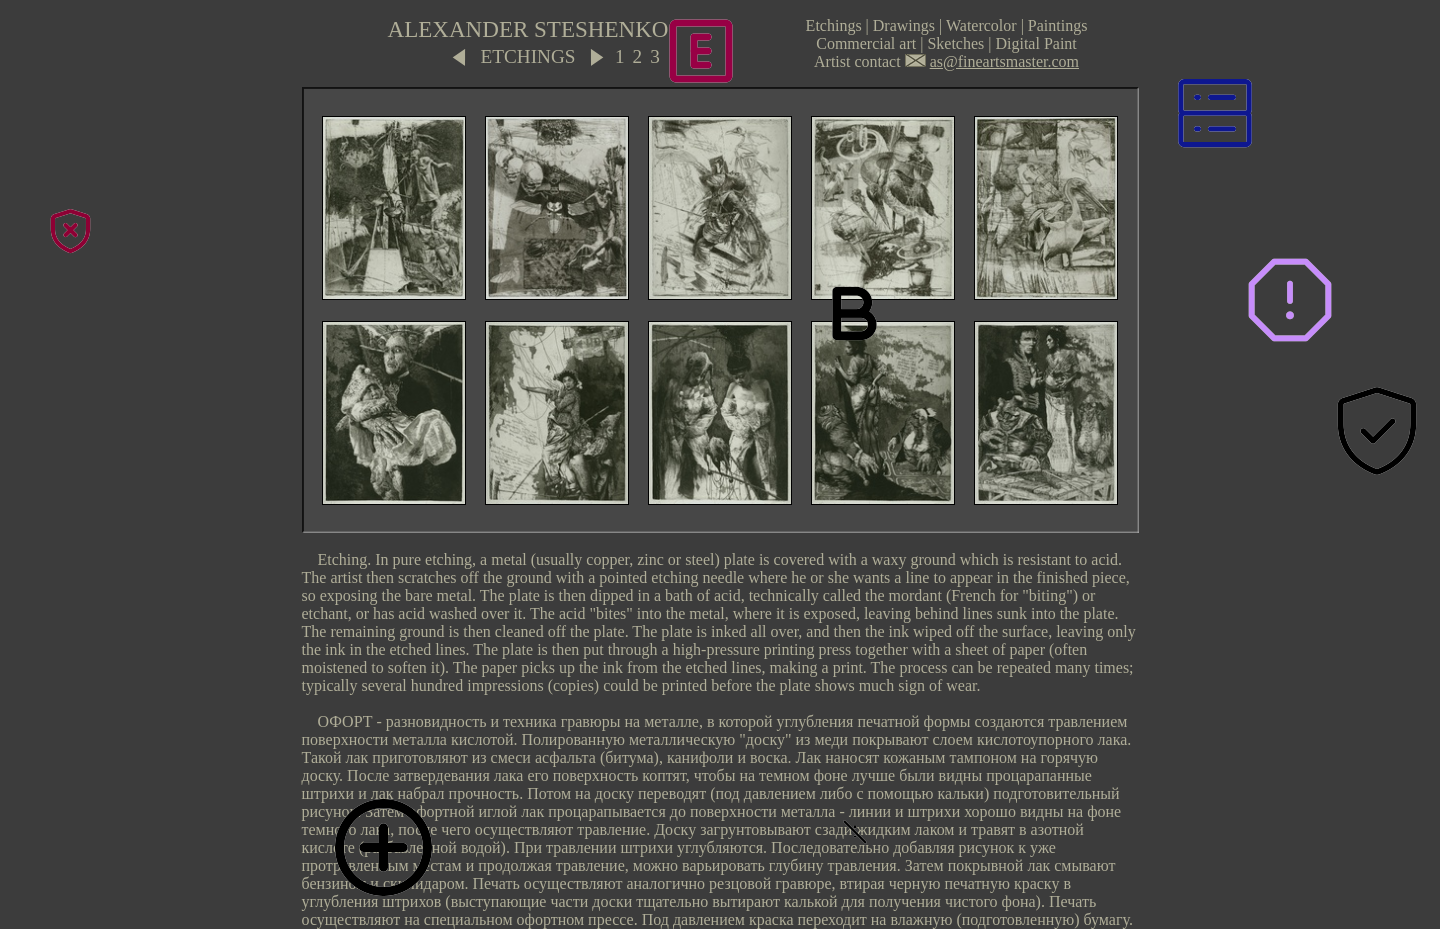 This screenshot has width=1440, height=929. I want to click on add a new item, so click(383, 847).